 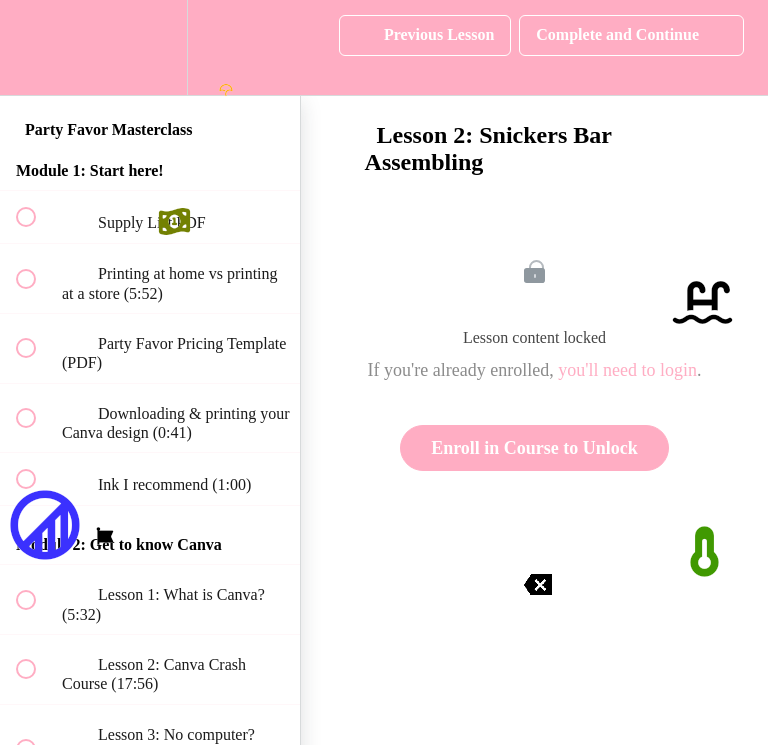 I want to click on visit codecov integration settings, so click(x=226, y=90).